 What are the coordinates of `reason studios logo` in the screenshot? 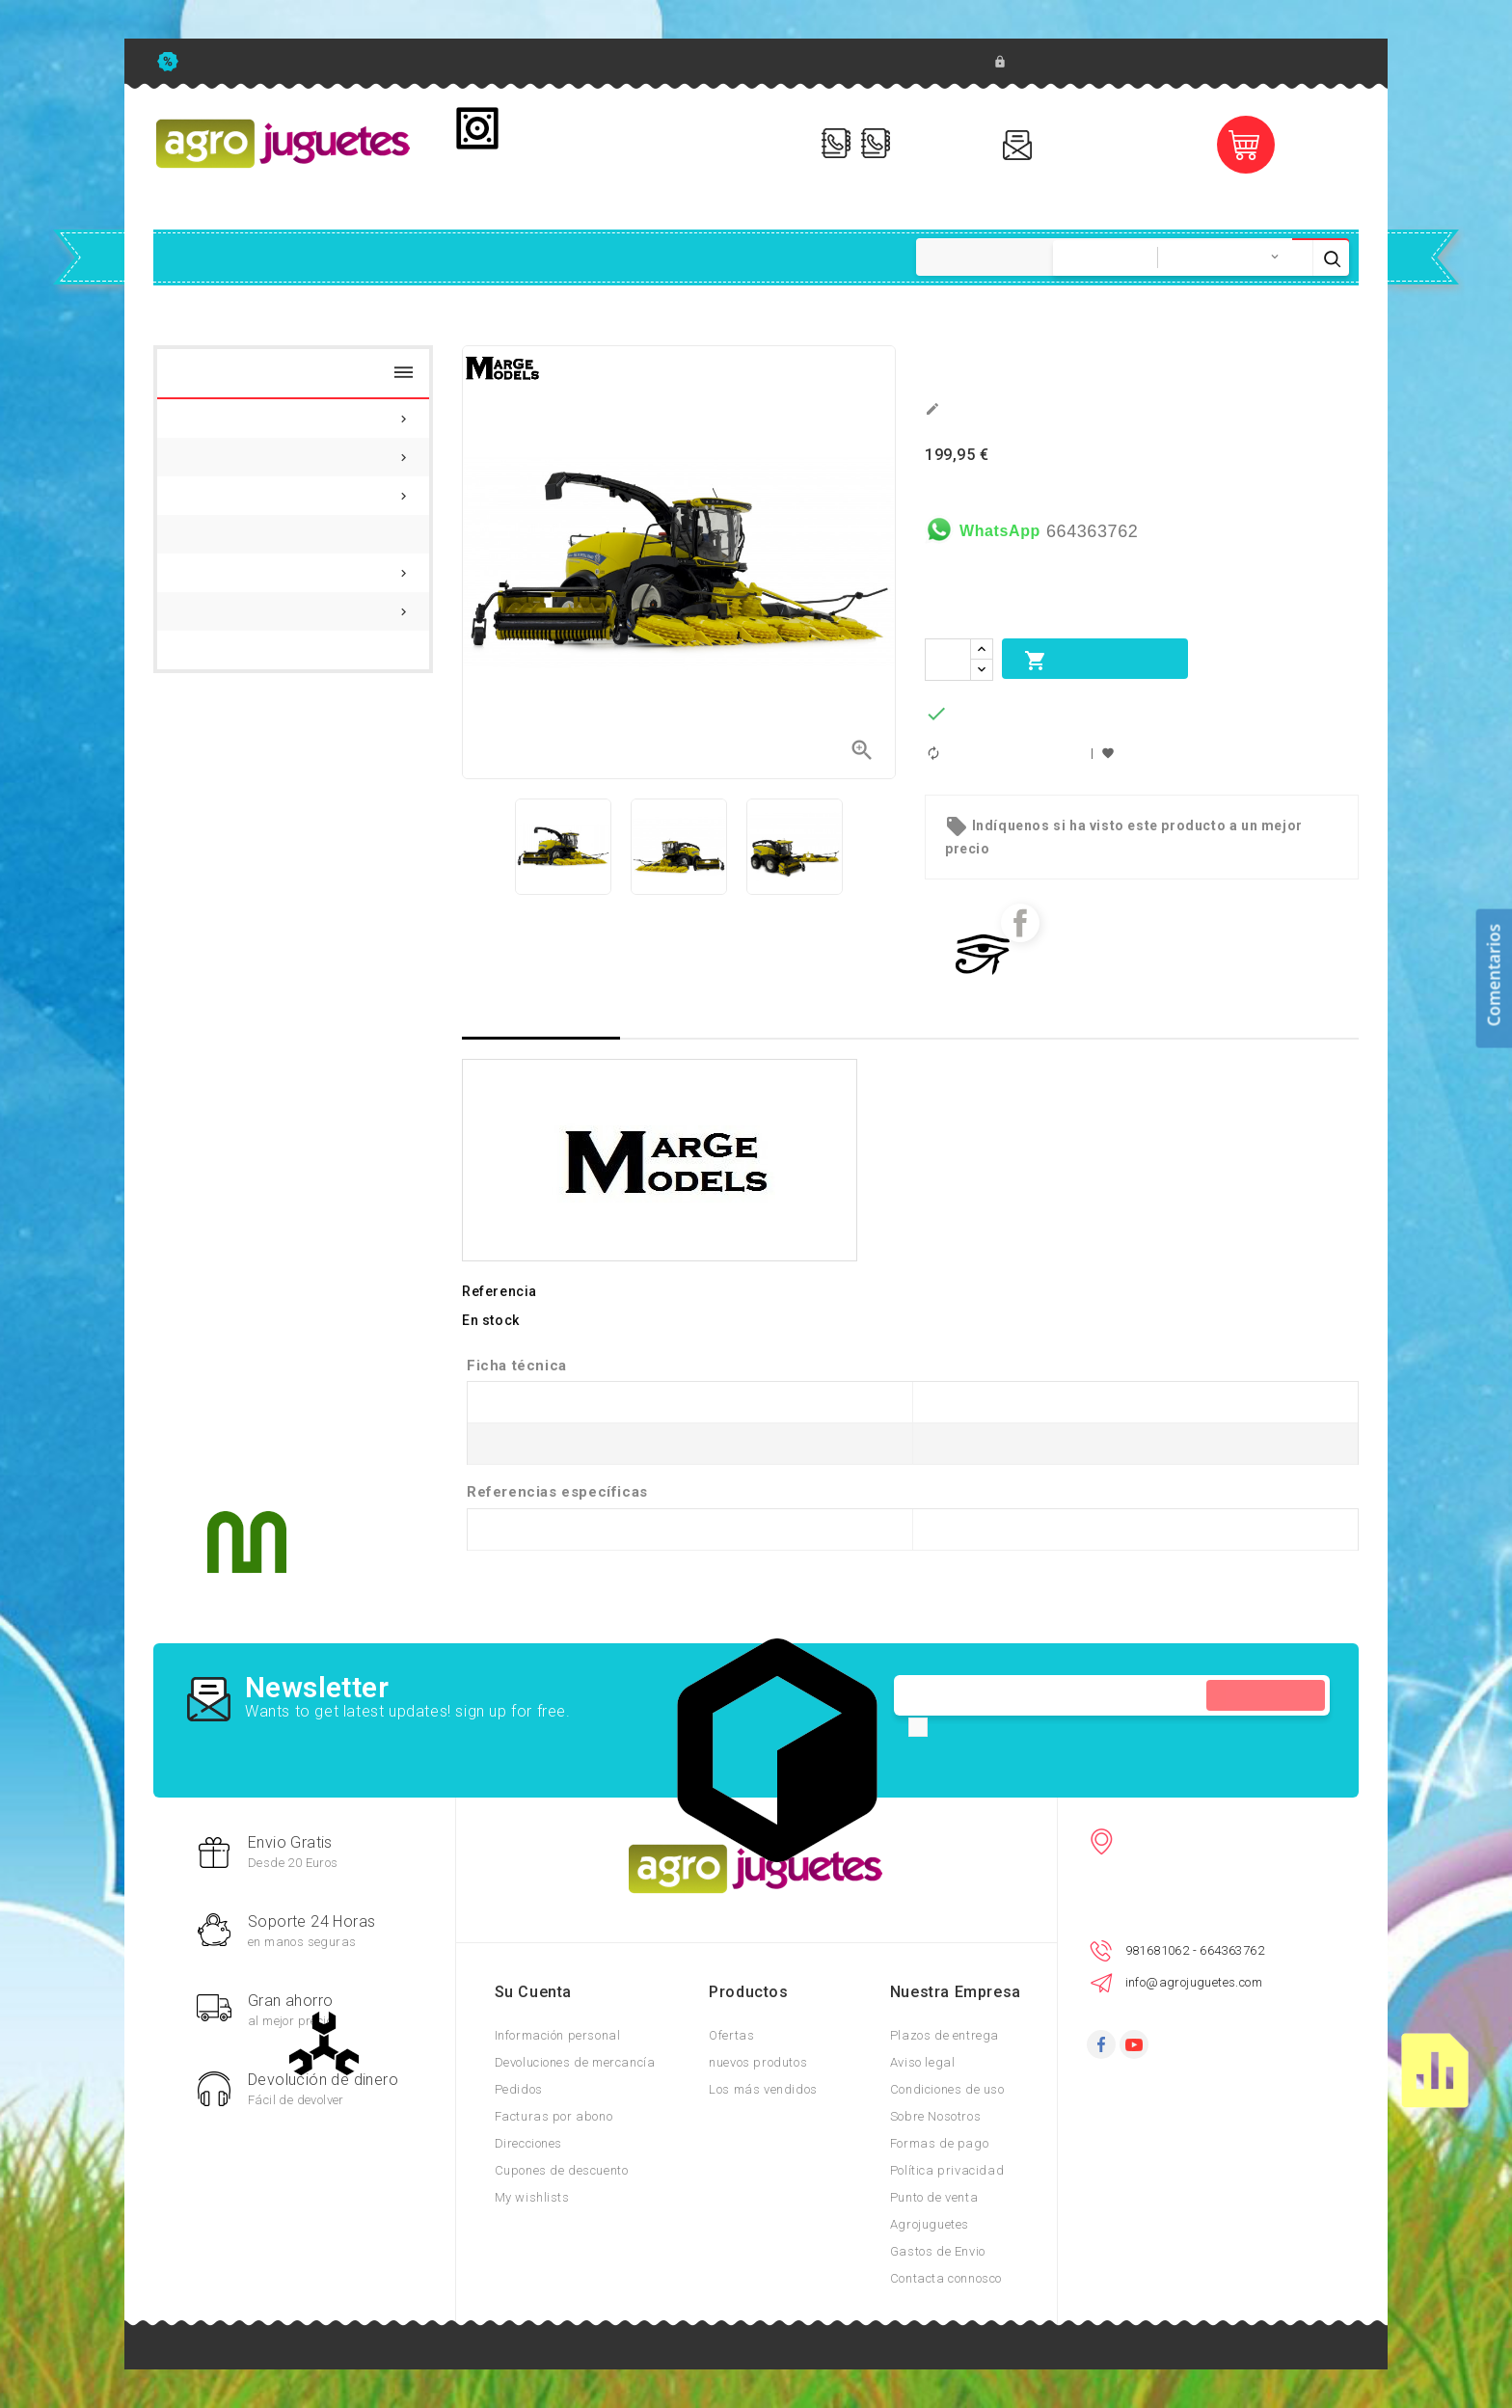 It's located at (777, 1750).